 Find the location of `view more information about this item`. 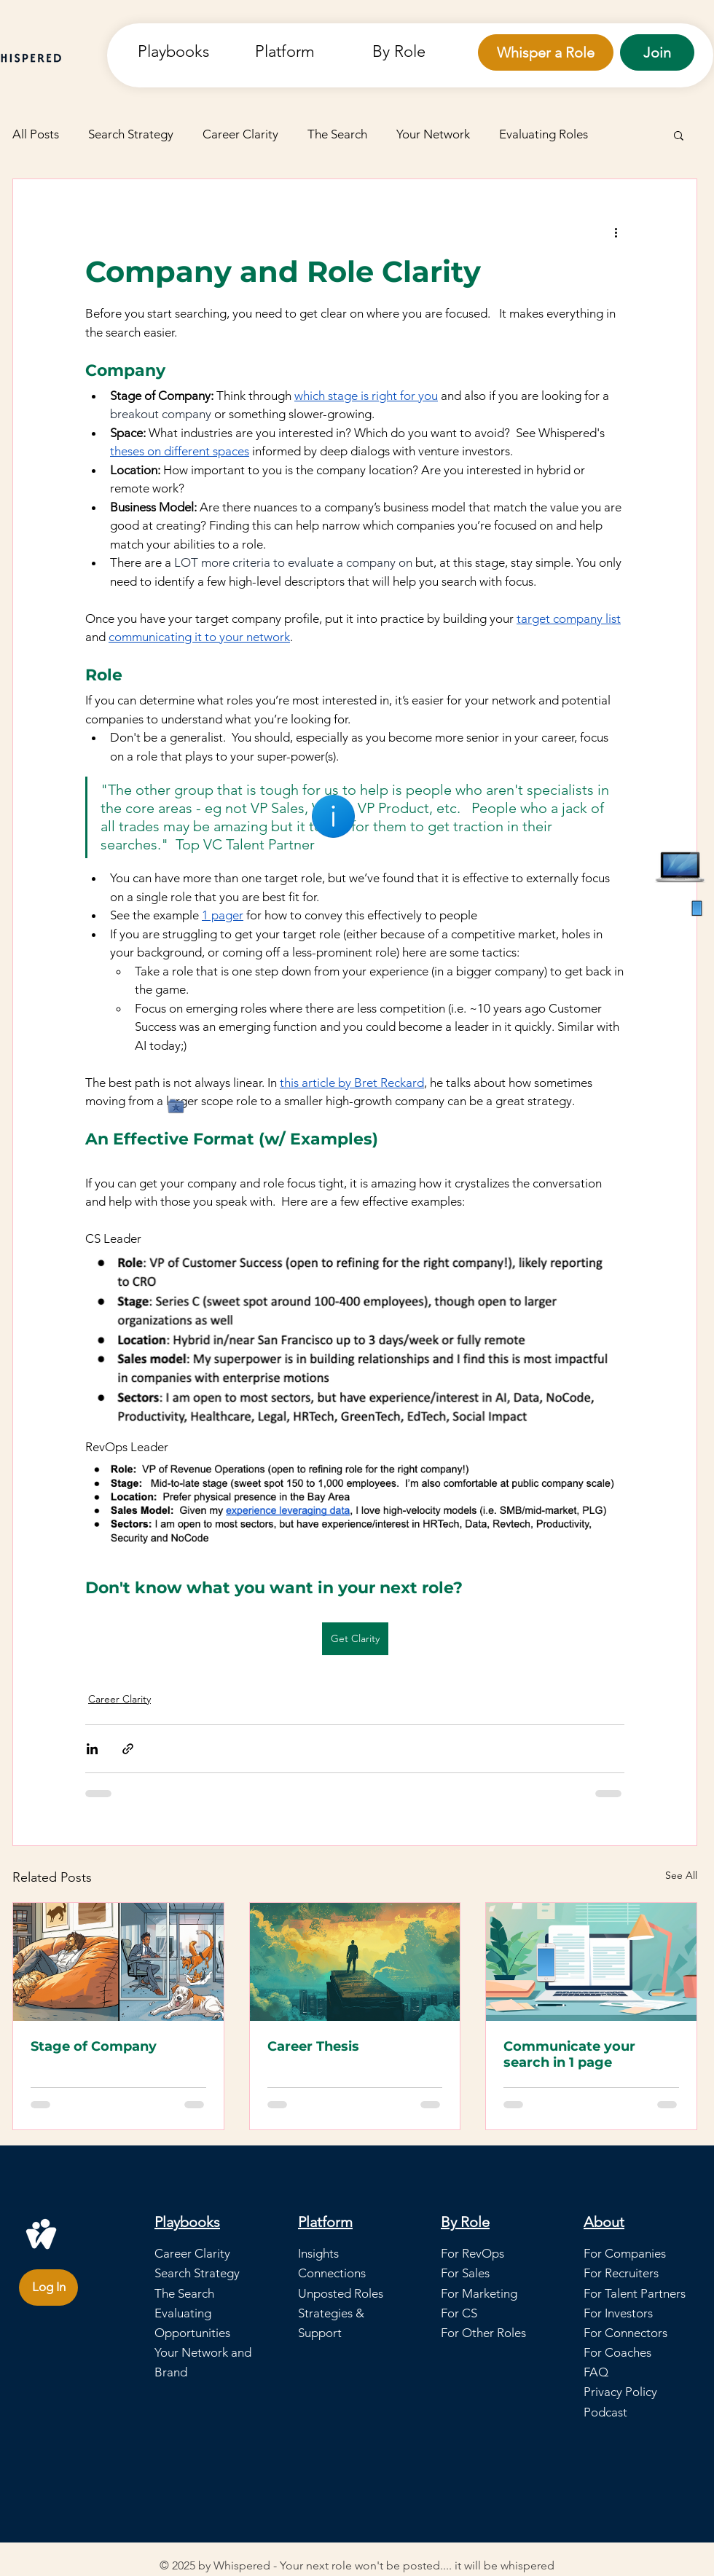

view more information about this item is located at coordinates (333, 816).